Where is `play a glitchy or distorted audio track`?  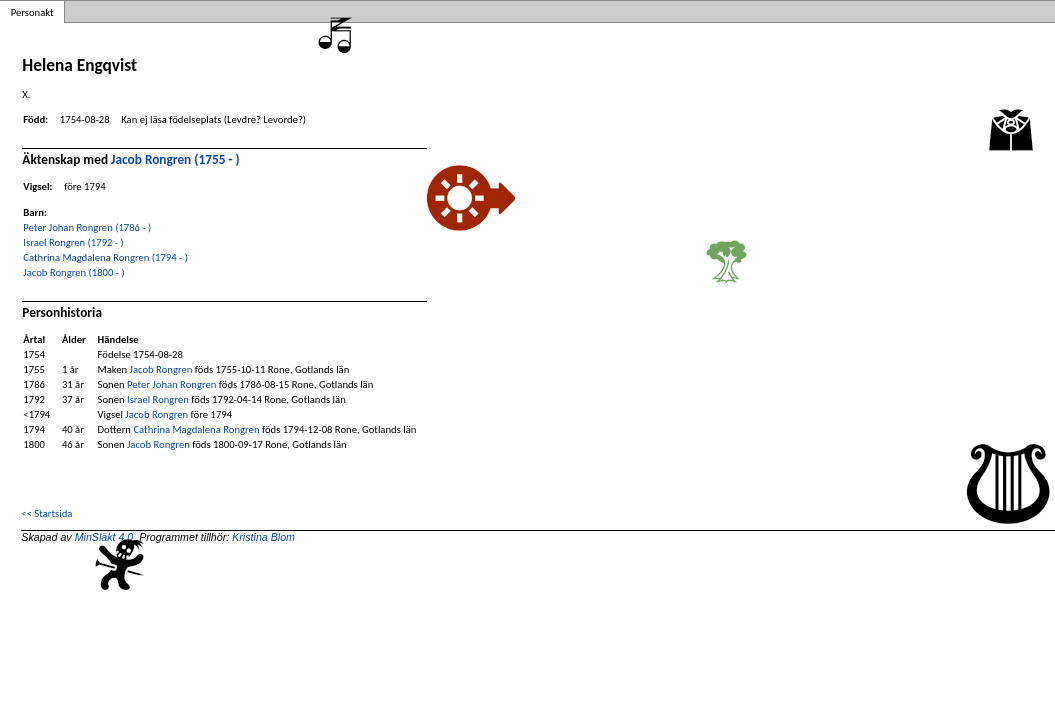 play a glitchy or distorted audio track is located at coordinates (335, 35).